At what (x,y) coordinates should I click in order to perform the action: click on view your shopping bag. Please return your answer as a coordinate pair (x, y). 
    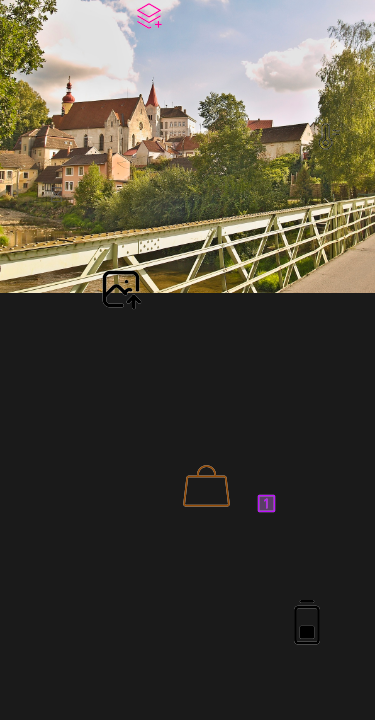
    Looking at the image, I should click on (206, 488).